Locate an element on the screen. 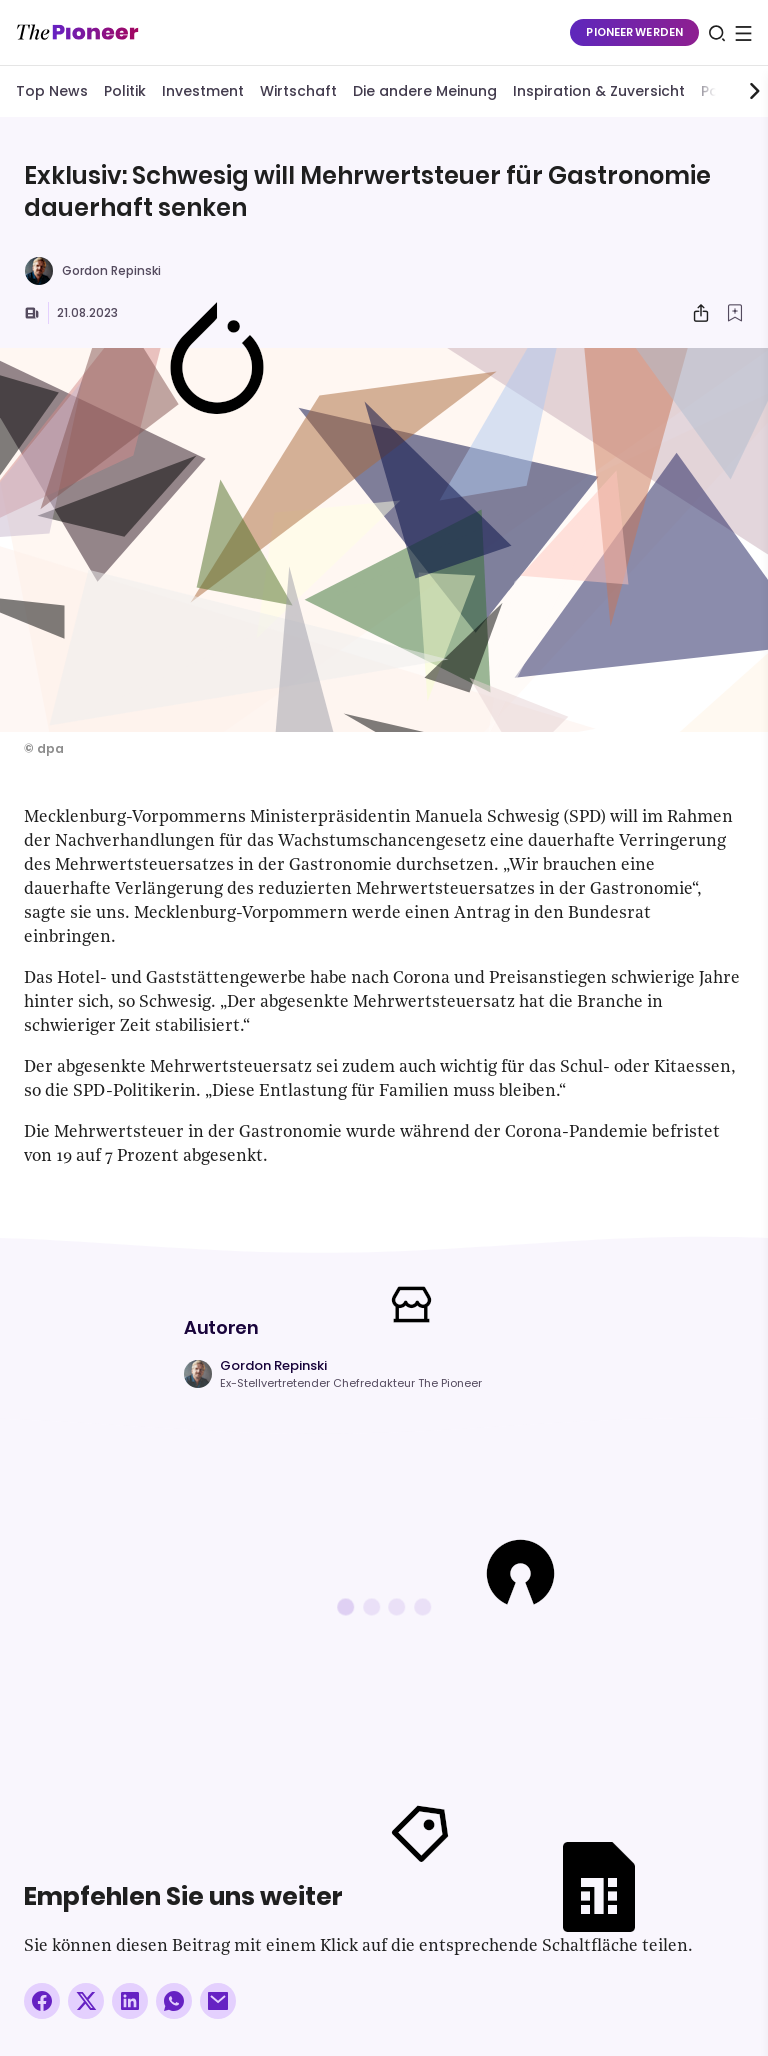 This screenshot has height=2056, width=768. PyTorch machine learning framework logo is located at coordinates (217, 358).